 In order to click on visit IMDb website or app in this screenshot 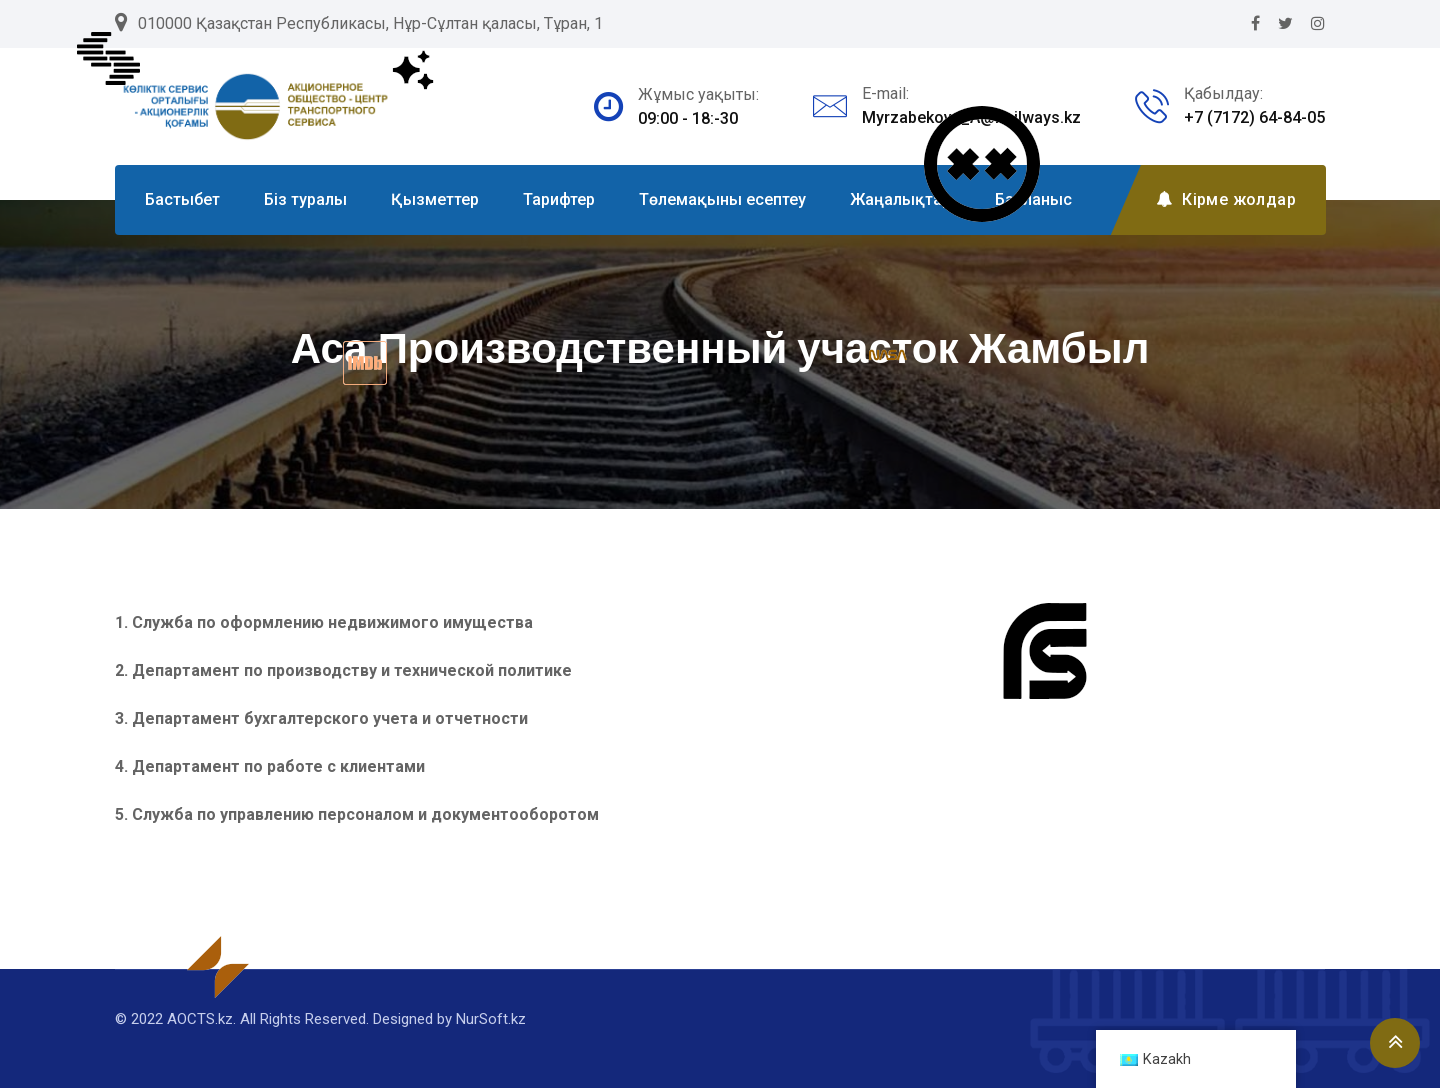, I will do `click(365, 363)`.